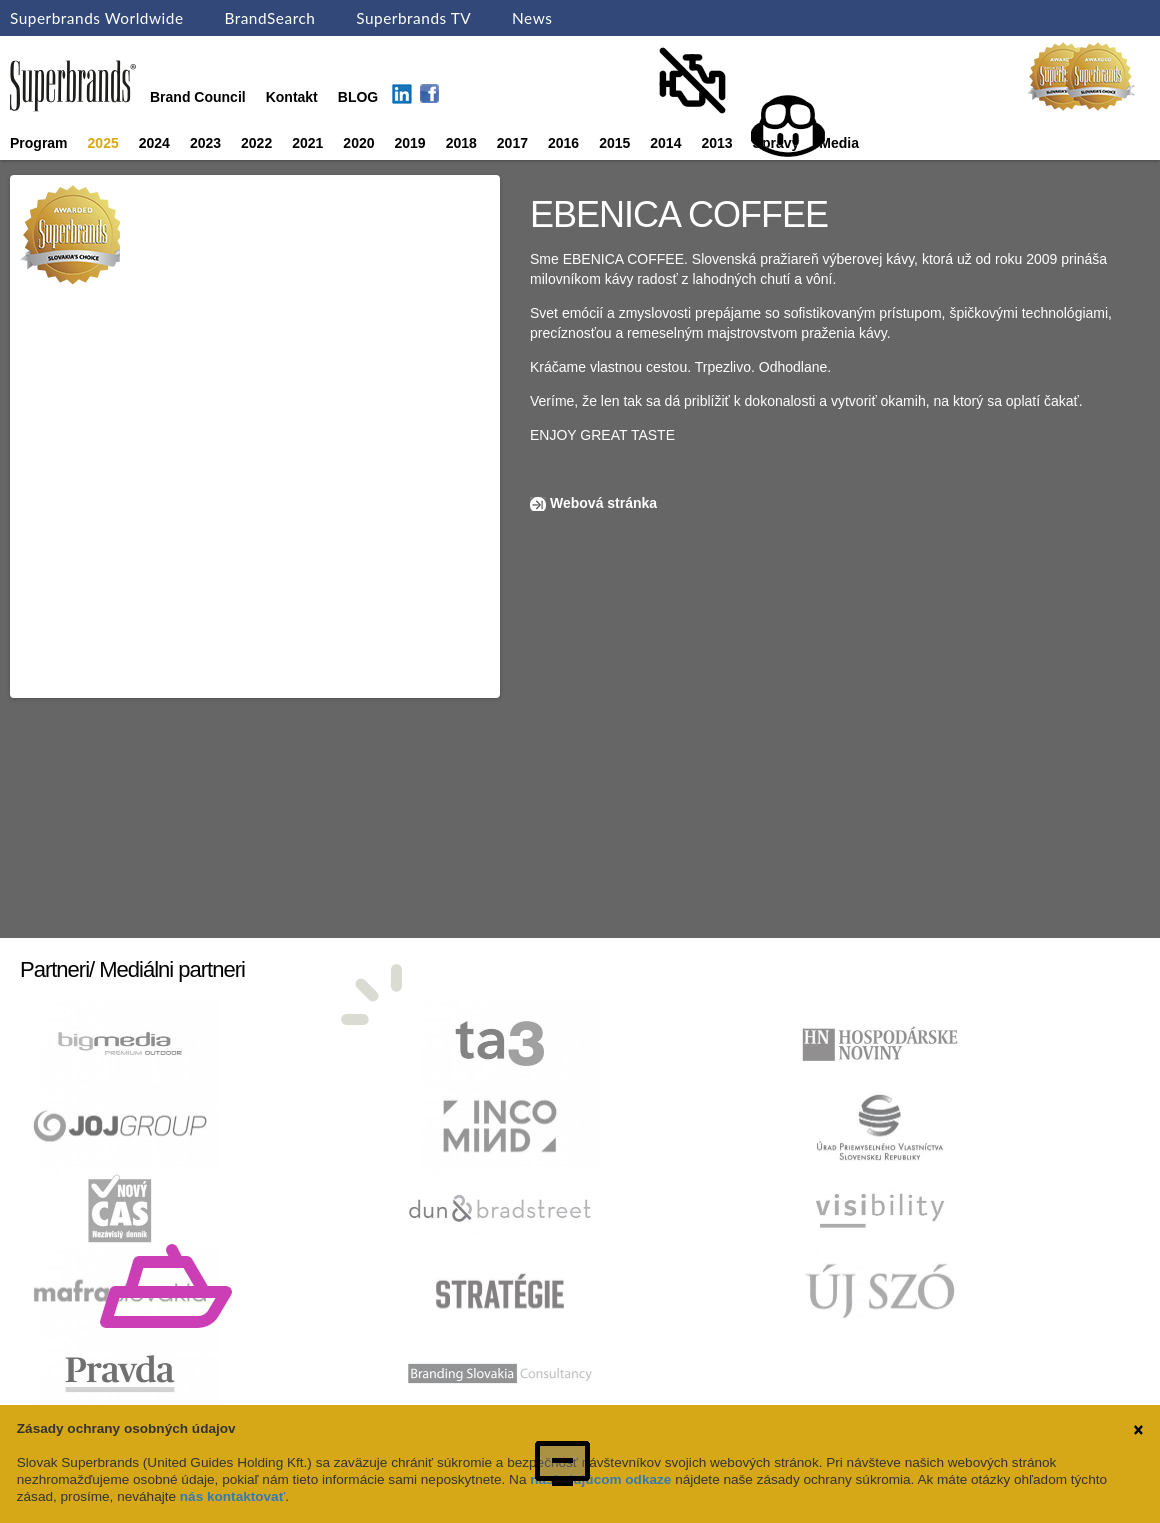 The width and height of the screenshot is (1160, 1523). What do you see at coordinates (396, 1019) in the screenshot?
I see `loading content in progress` at bounding box center [396, 1019].